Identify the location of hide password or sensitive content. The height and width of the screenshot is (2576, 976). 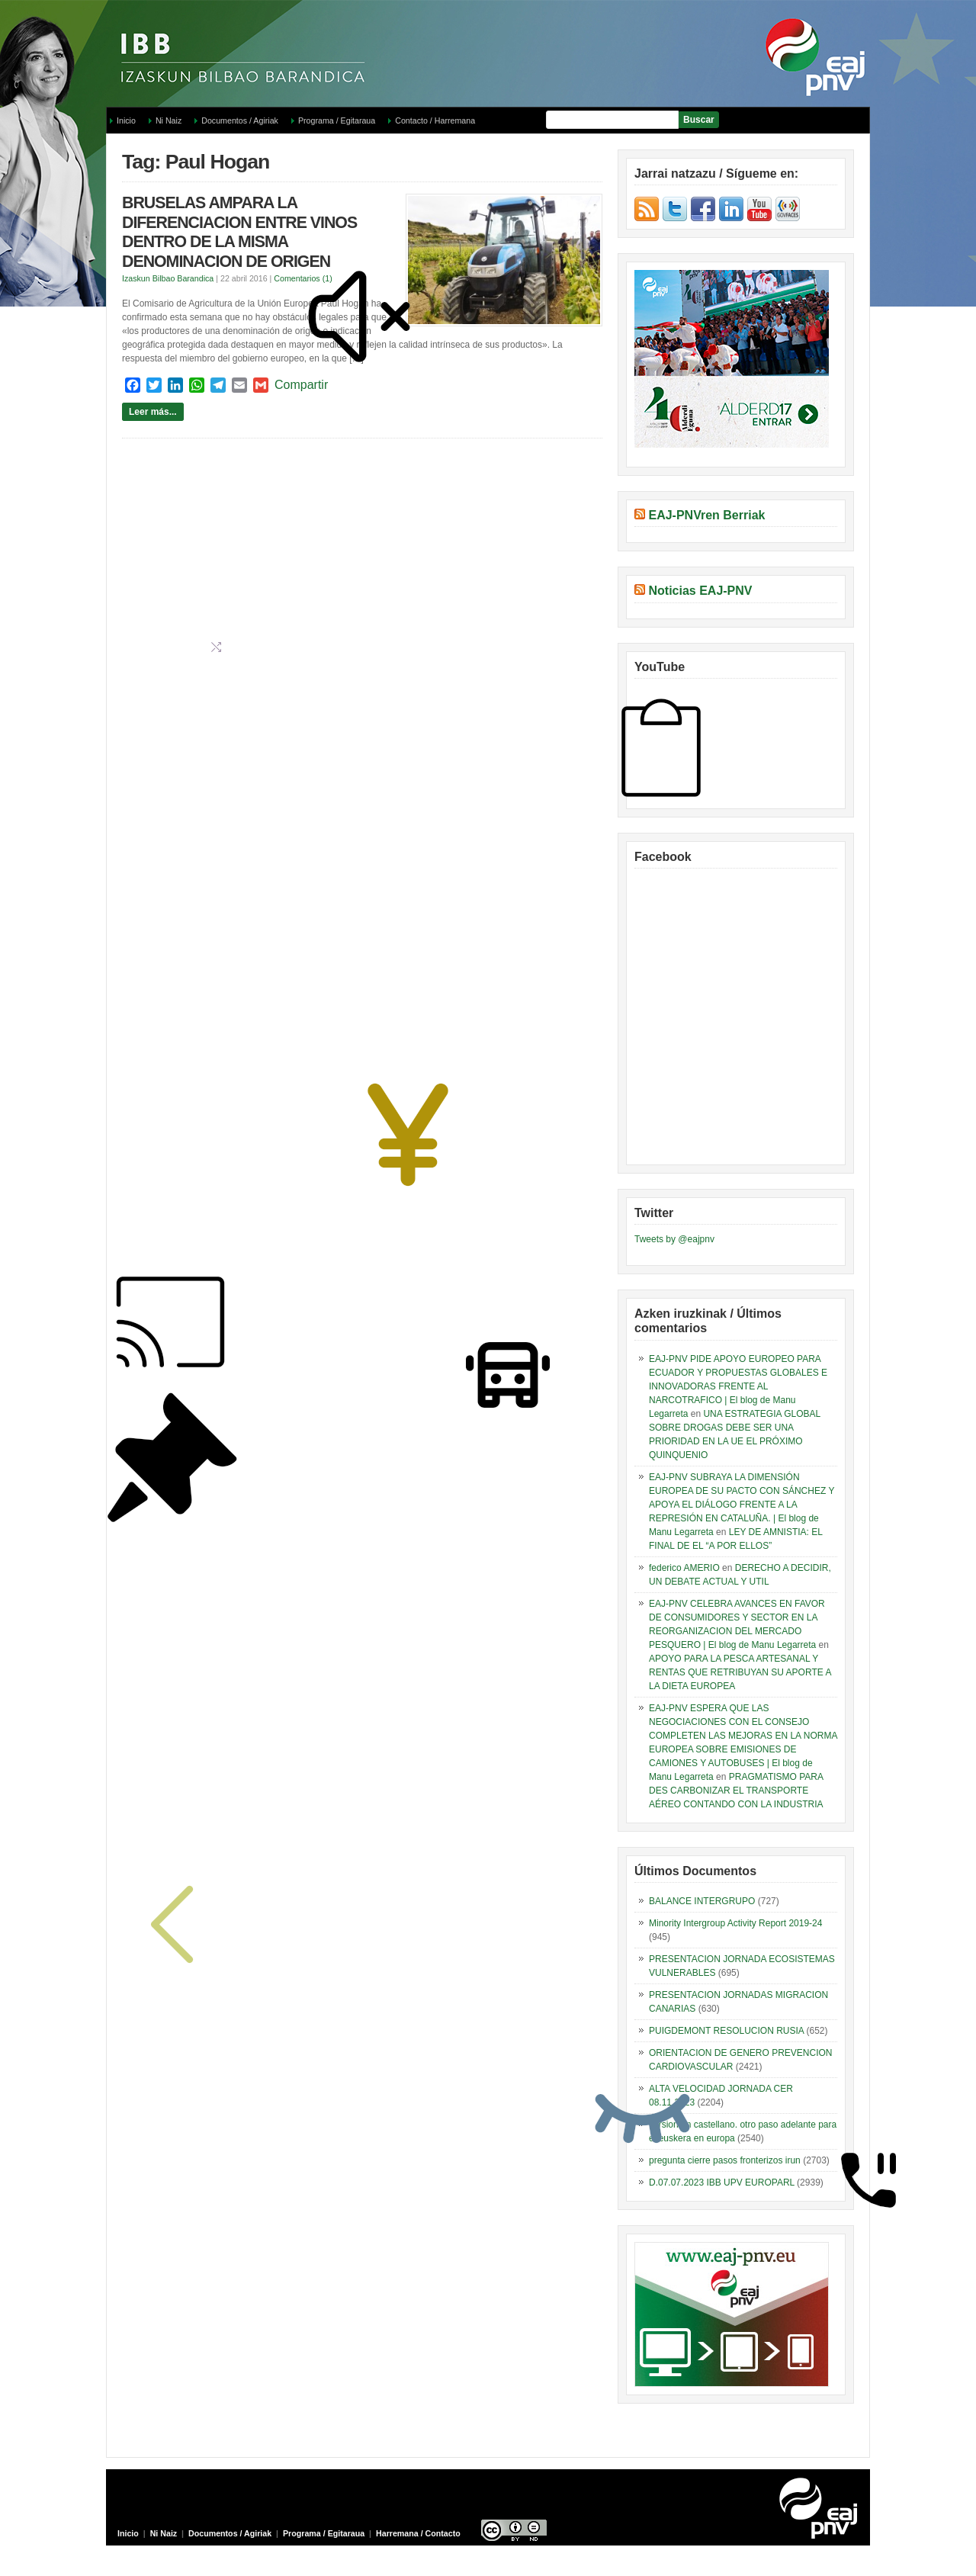
(642, 2109).